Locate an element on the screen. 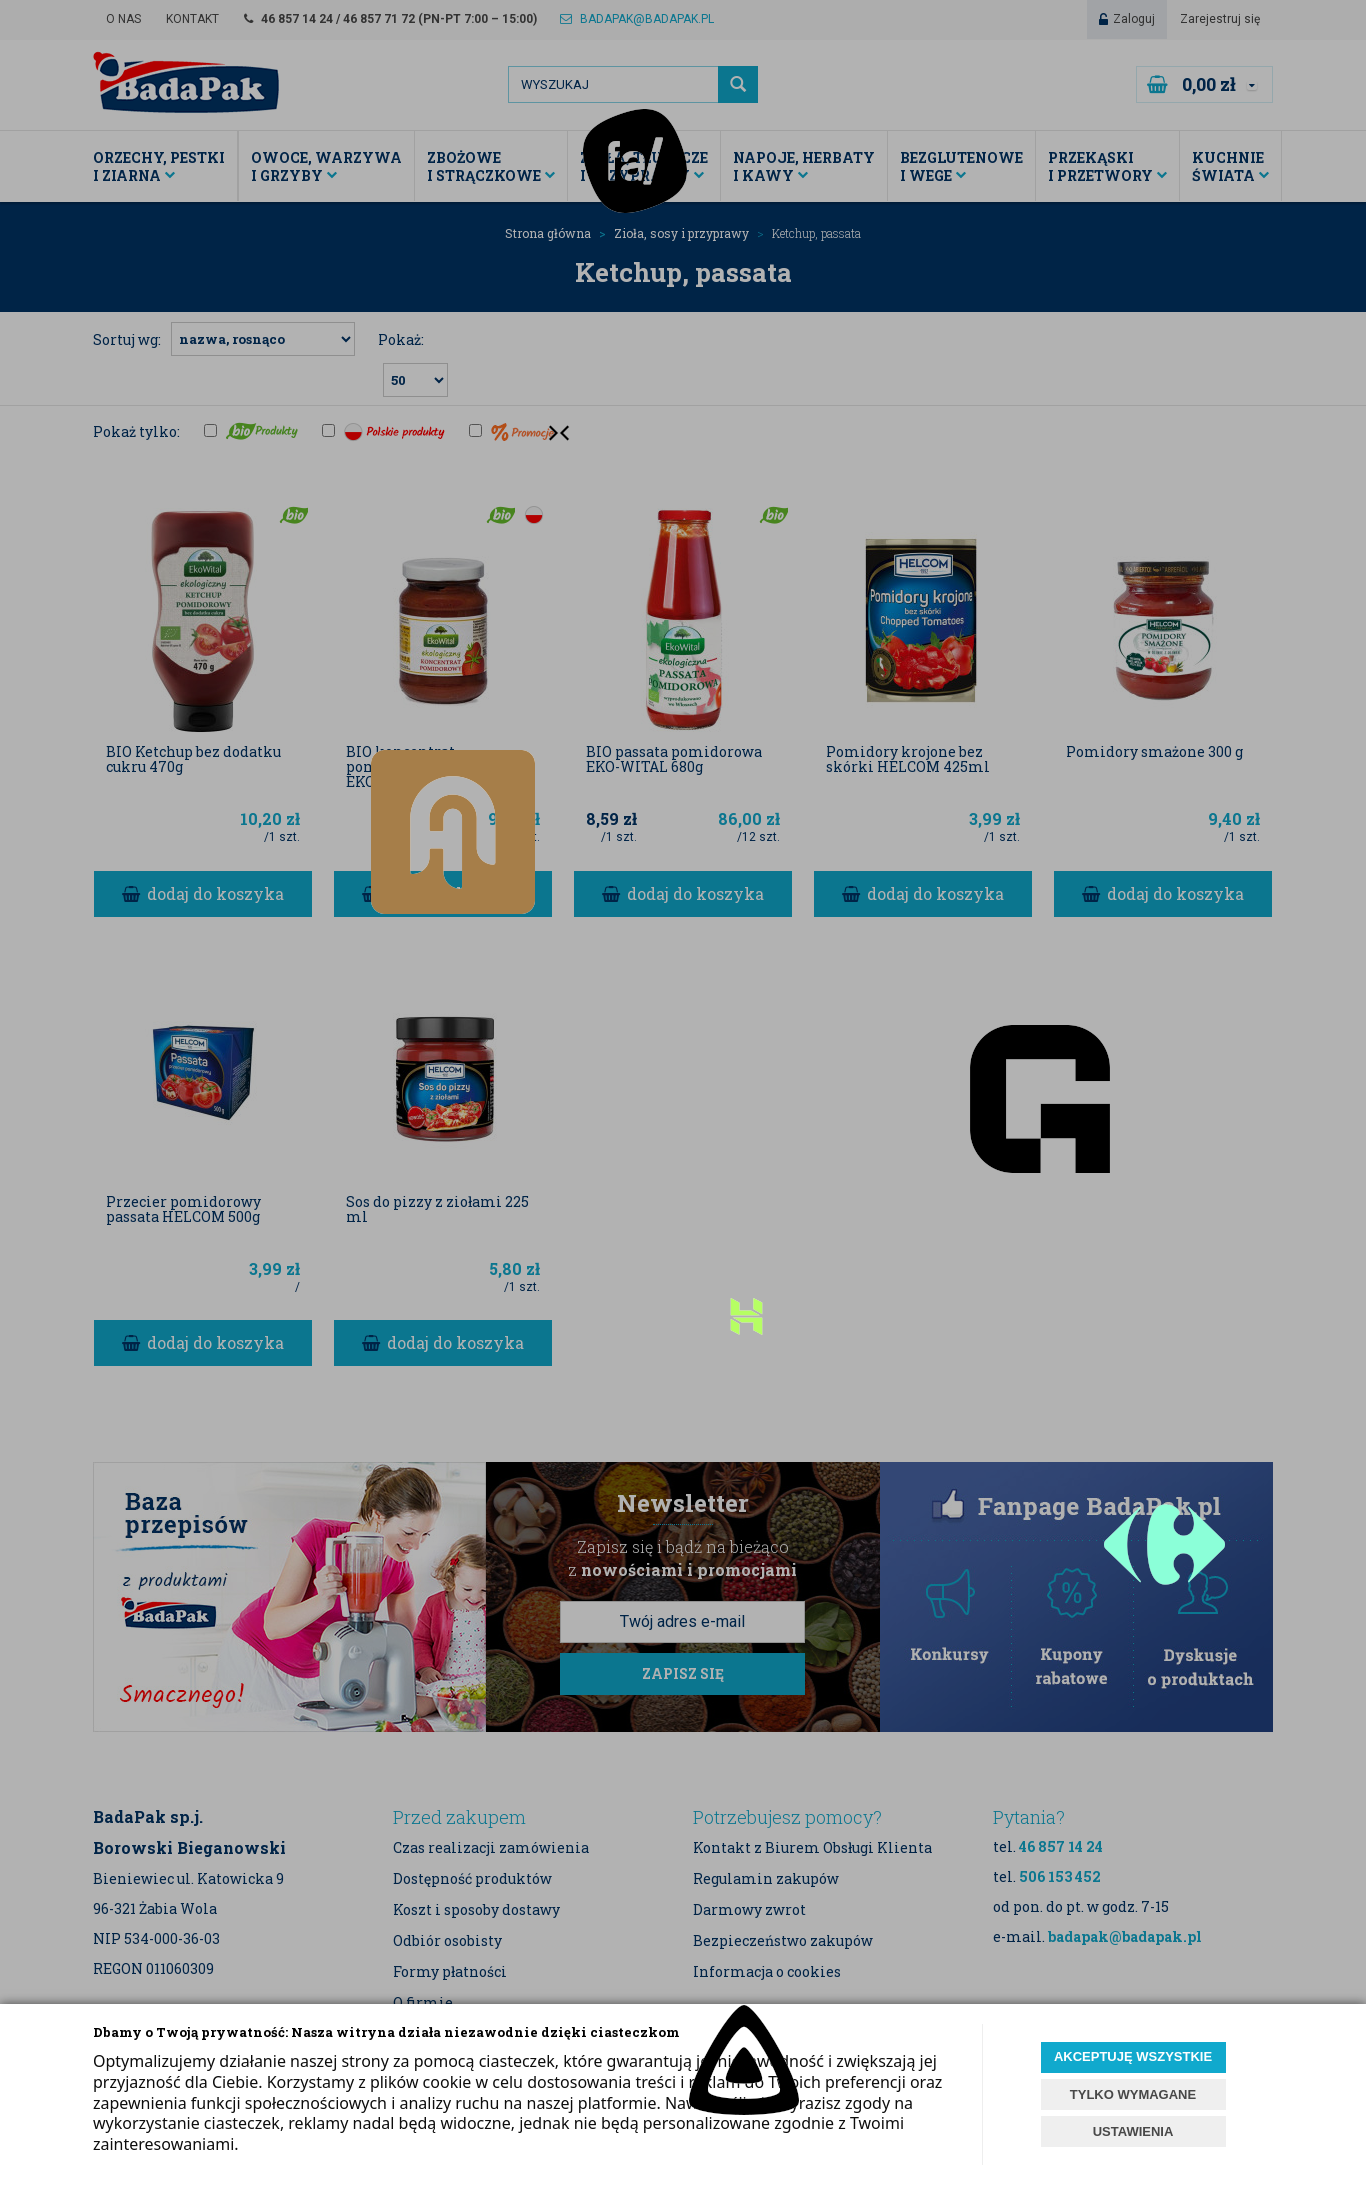 This screenshot has height=2185, width=1366. open fathom analytics dashboard is located at coordinates (635, 161).